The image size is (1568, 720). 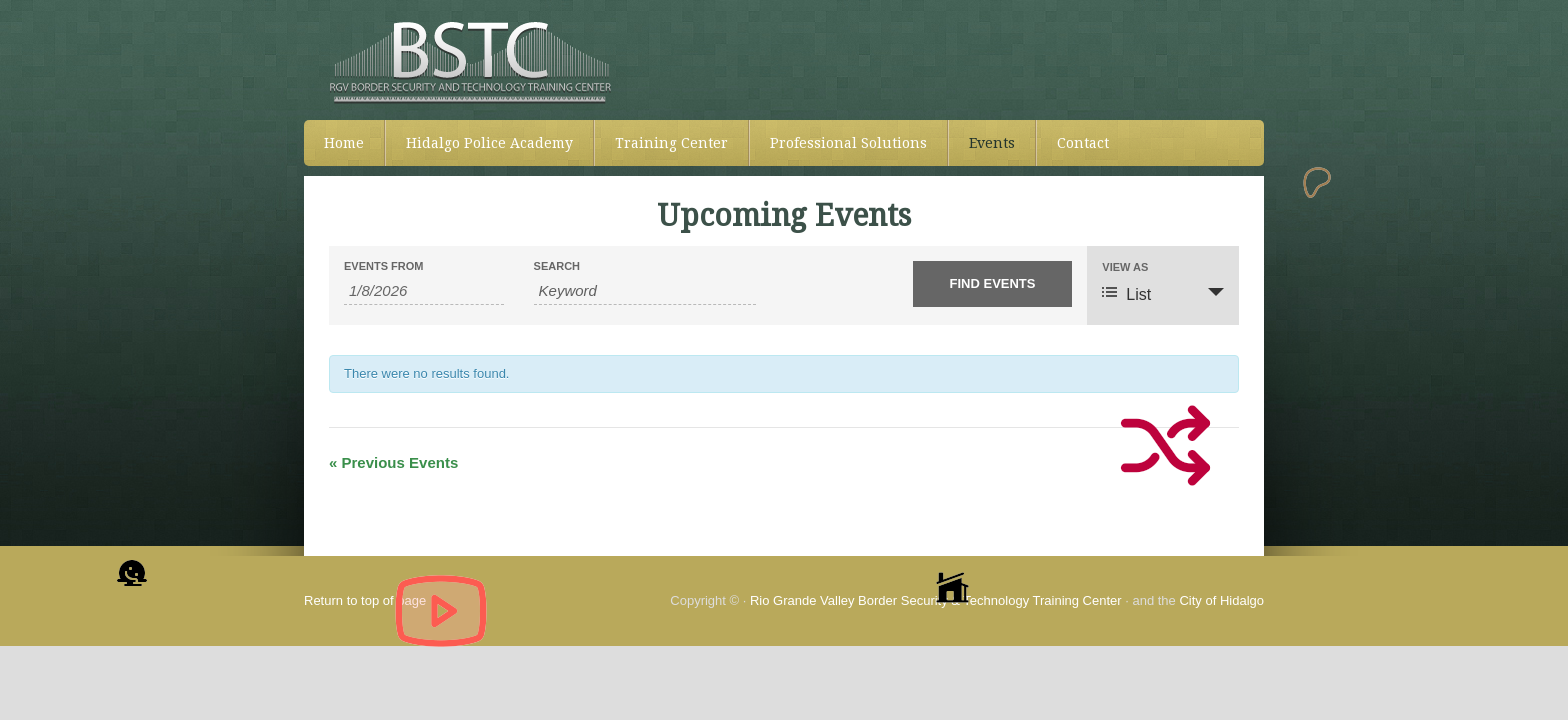 What do you see at coordinates (132, 573) in the screenshot?
I see `indicates something is overwhelmed or struggling` at bounding box center [132, 573].